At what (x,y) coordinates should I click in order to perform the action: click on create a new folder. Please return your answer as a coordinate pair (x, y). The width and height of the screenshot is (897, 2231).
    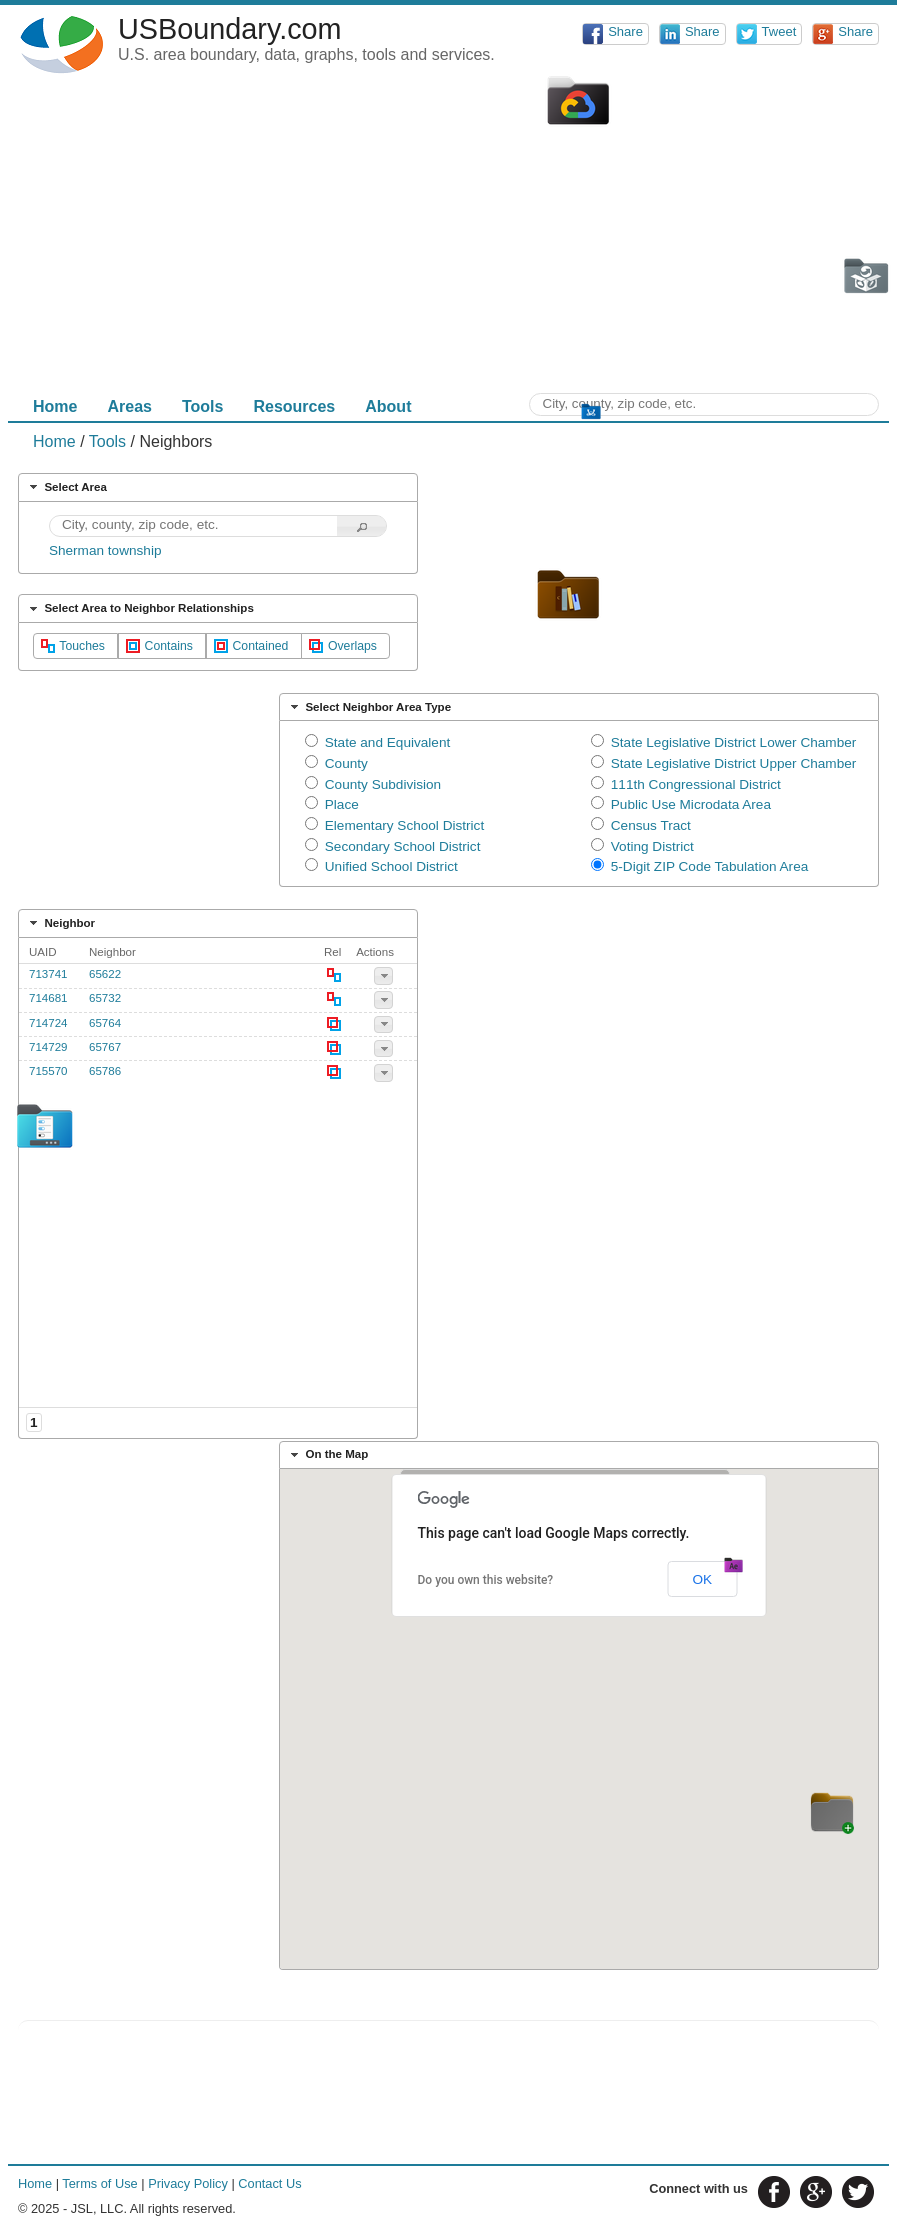
    Looking at the image, I should click on (832, 1812).